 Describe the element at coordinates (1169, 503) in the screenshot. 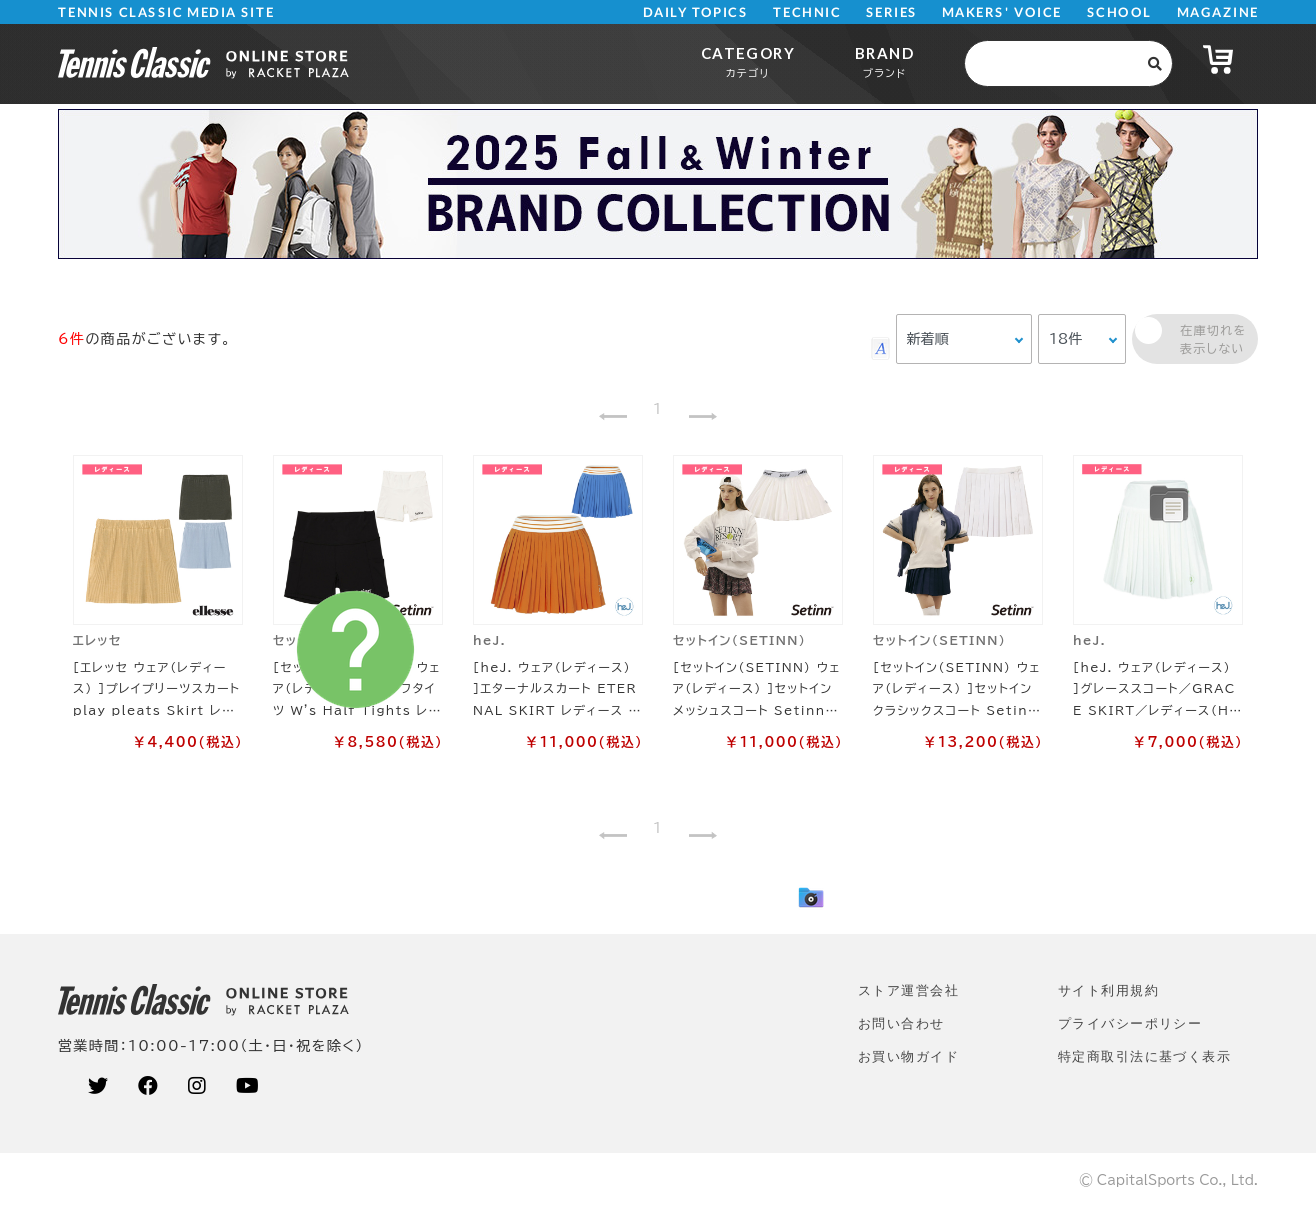

I see `open a document from file browser` at that location.